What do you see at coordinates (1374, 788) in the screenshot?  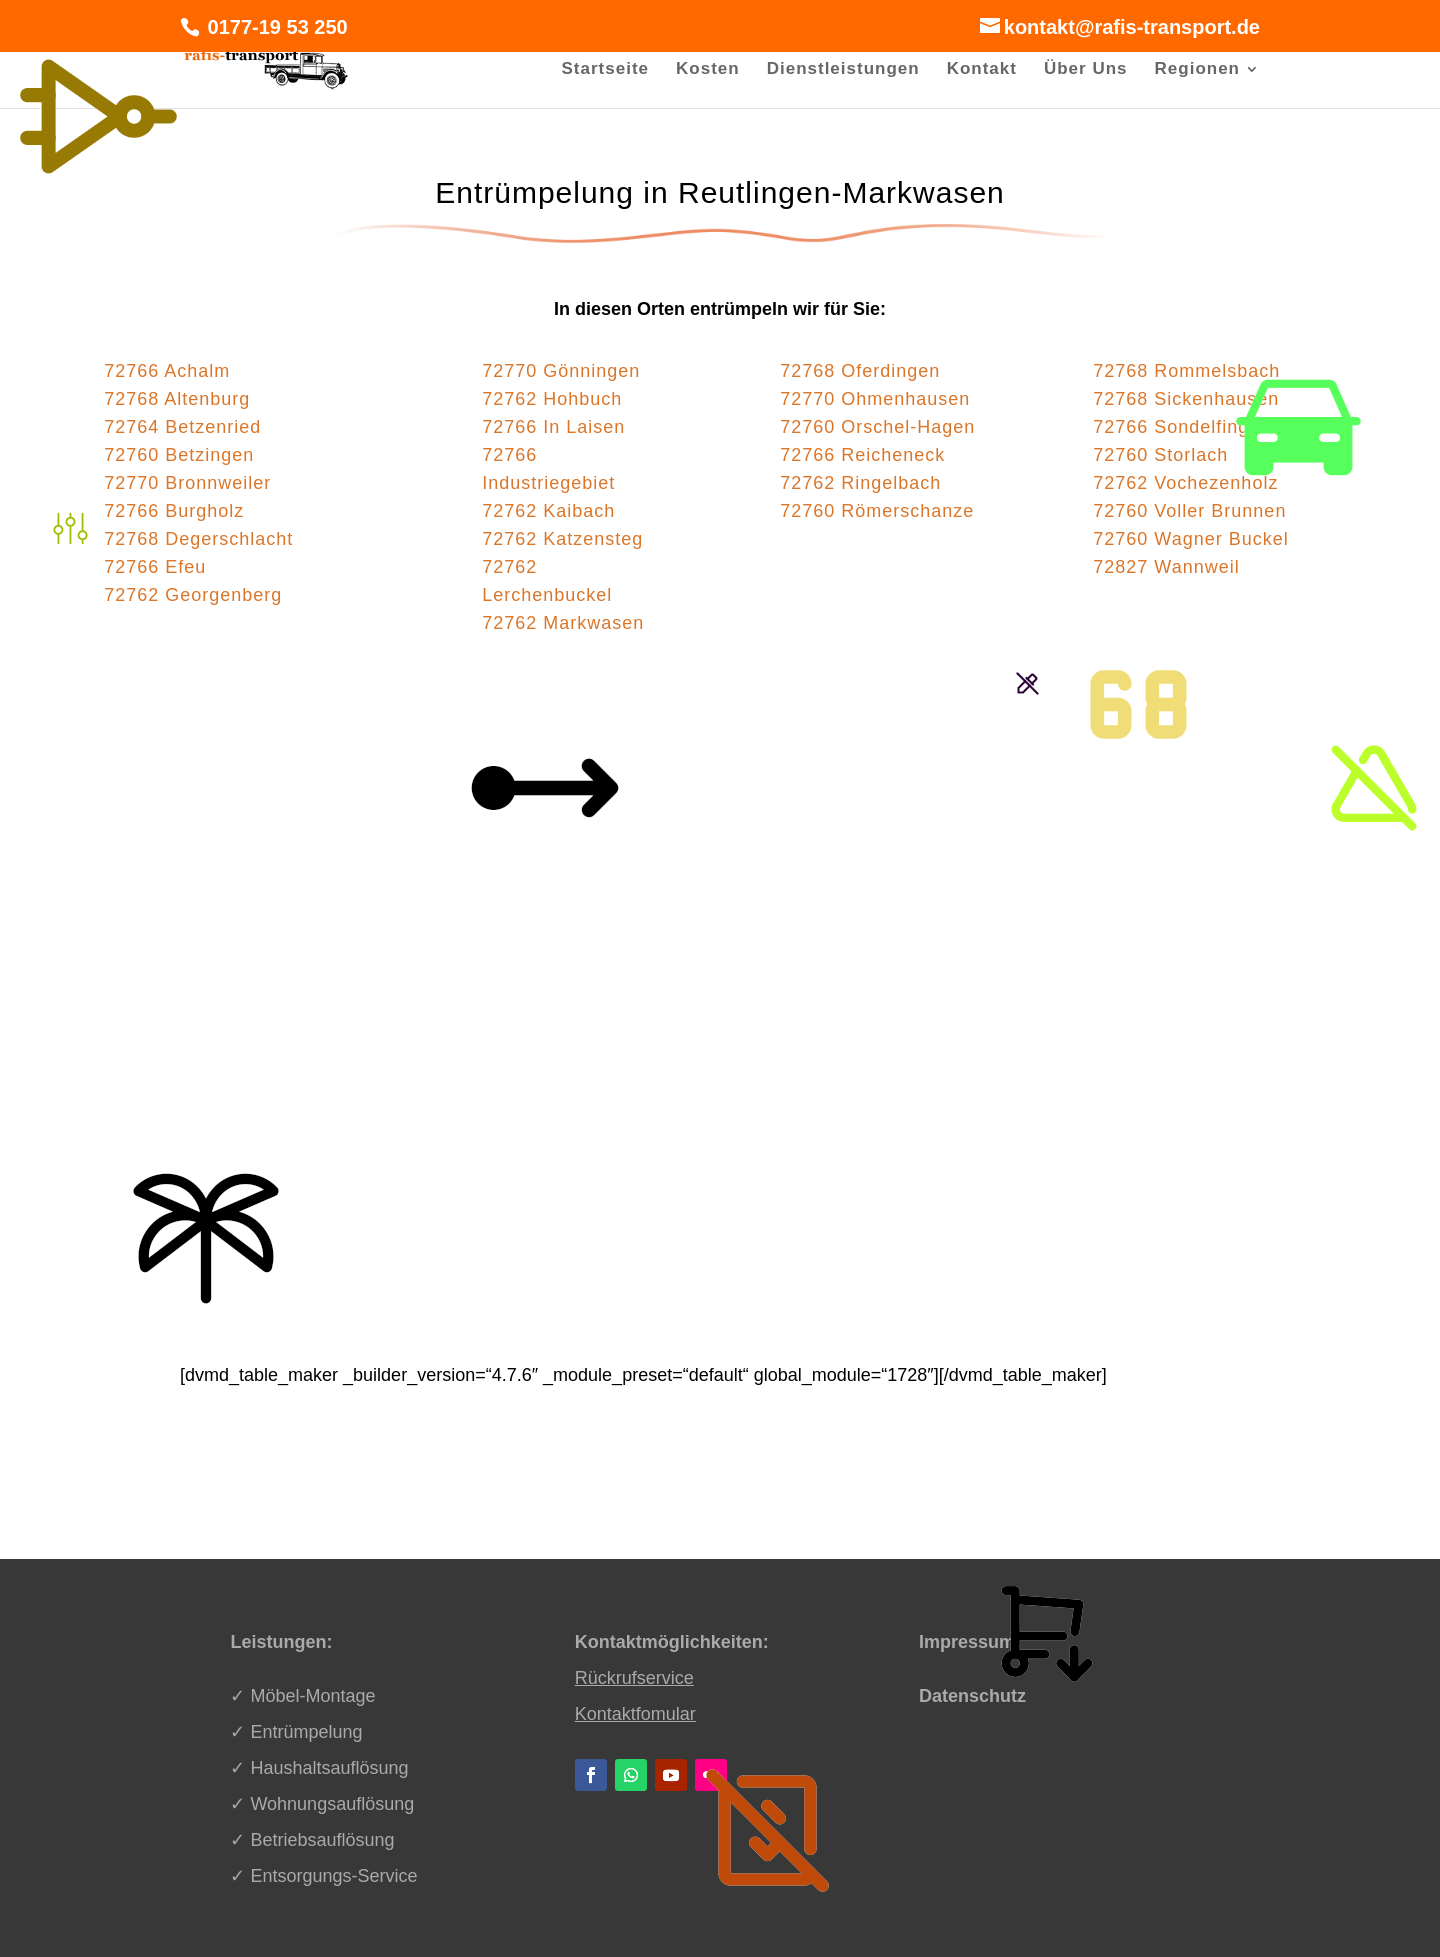 I see `do not bleach - laundry care instruction` at bounding box center [1374, 788].